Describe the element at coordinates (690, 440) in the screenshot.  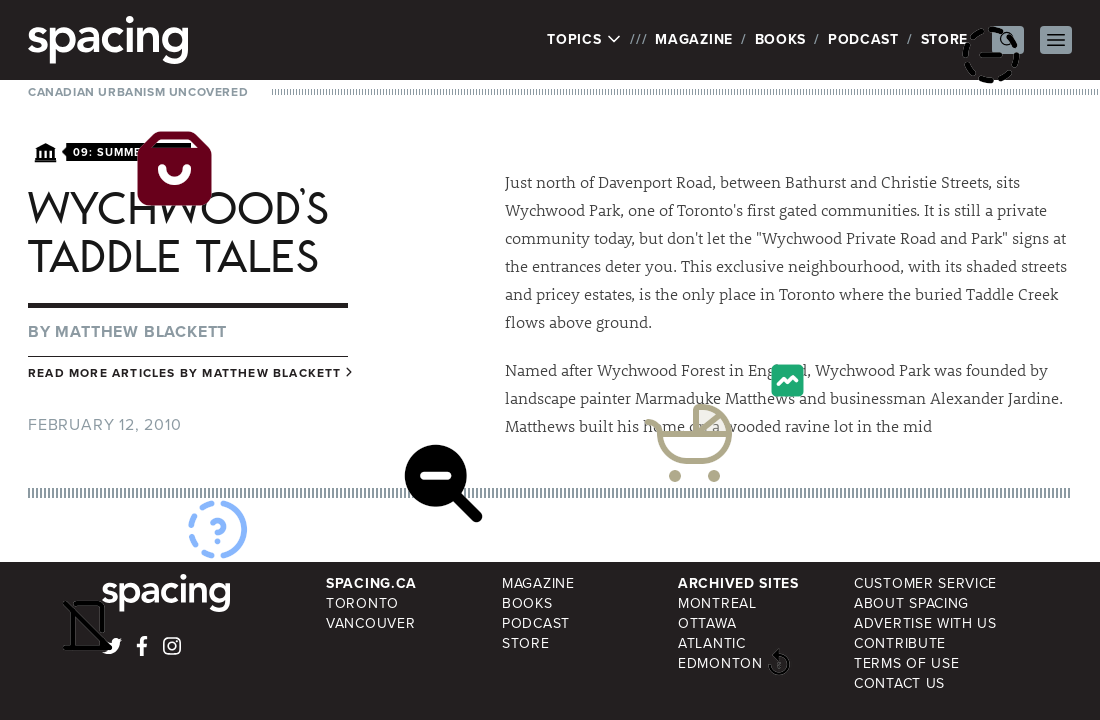
I see `browse baby or parenting products` at that location.